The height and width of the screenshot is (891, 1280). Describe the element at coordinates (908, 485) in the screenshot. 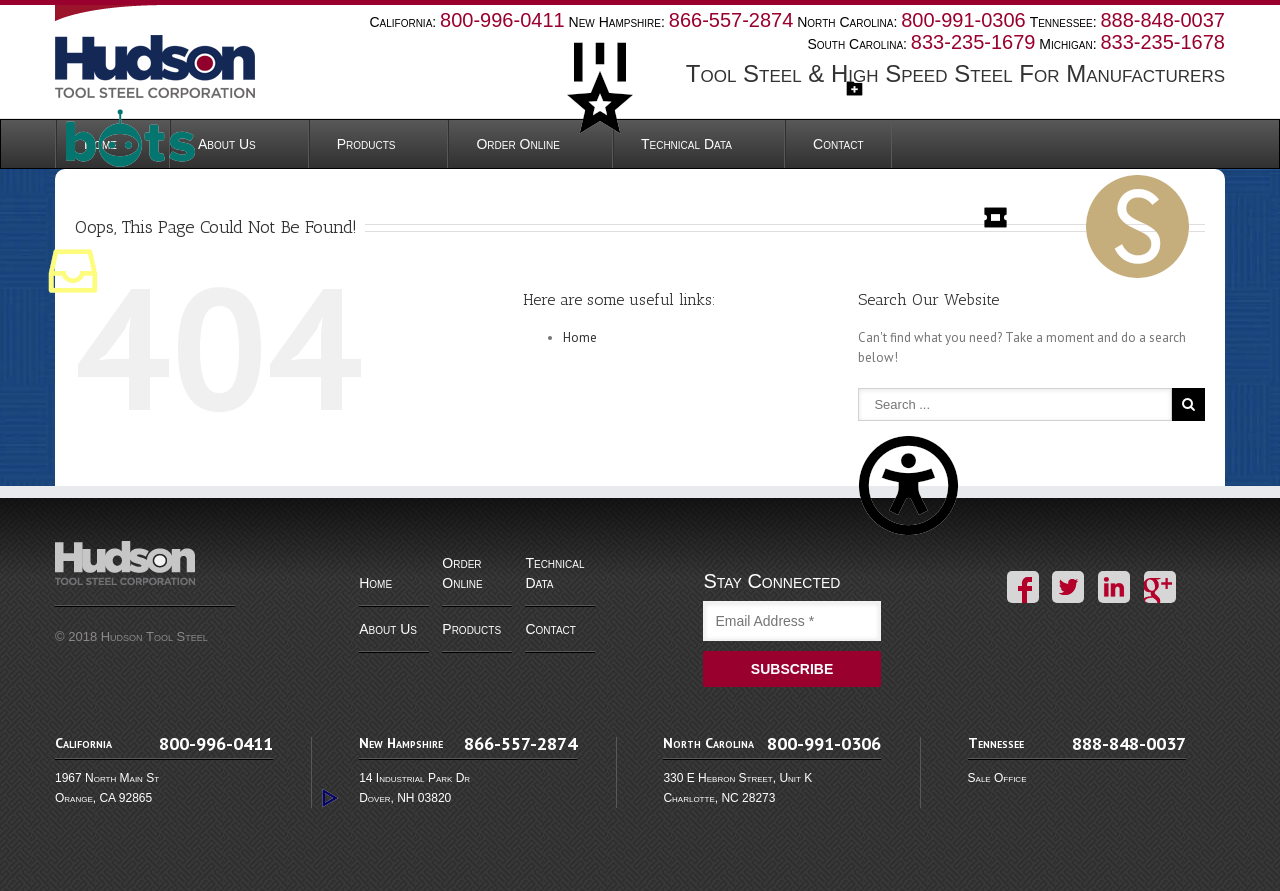

I see `access accessibility settings` at that location.